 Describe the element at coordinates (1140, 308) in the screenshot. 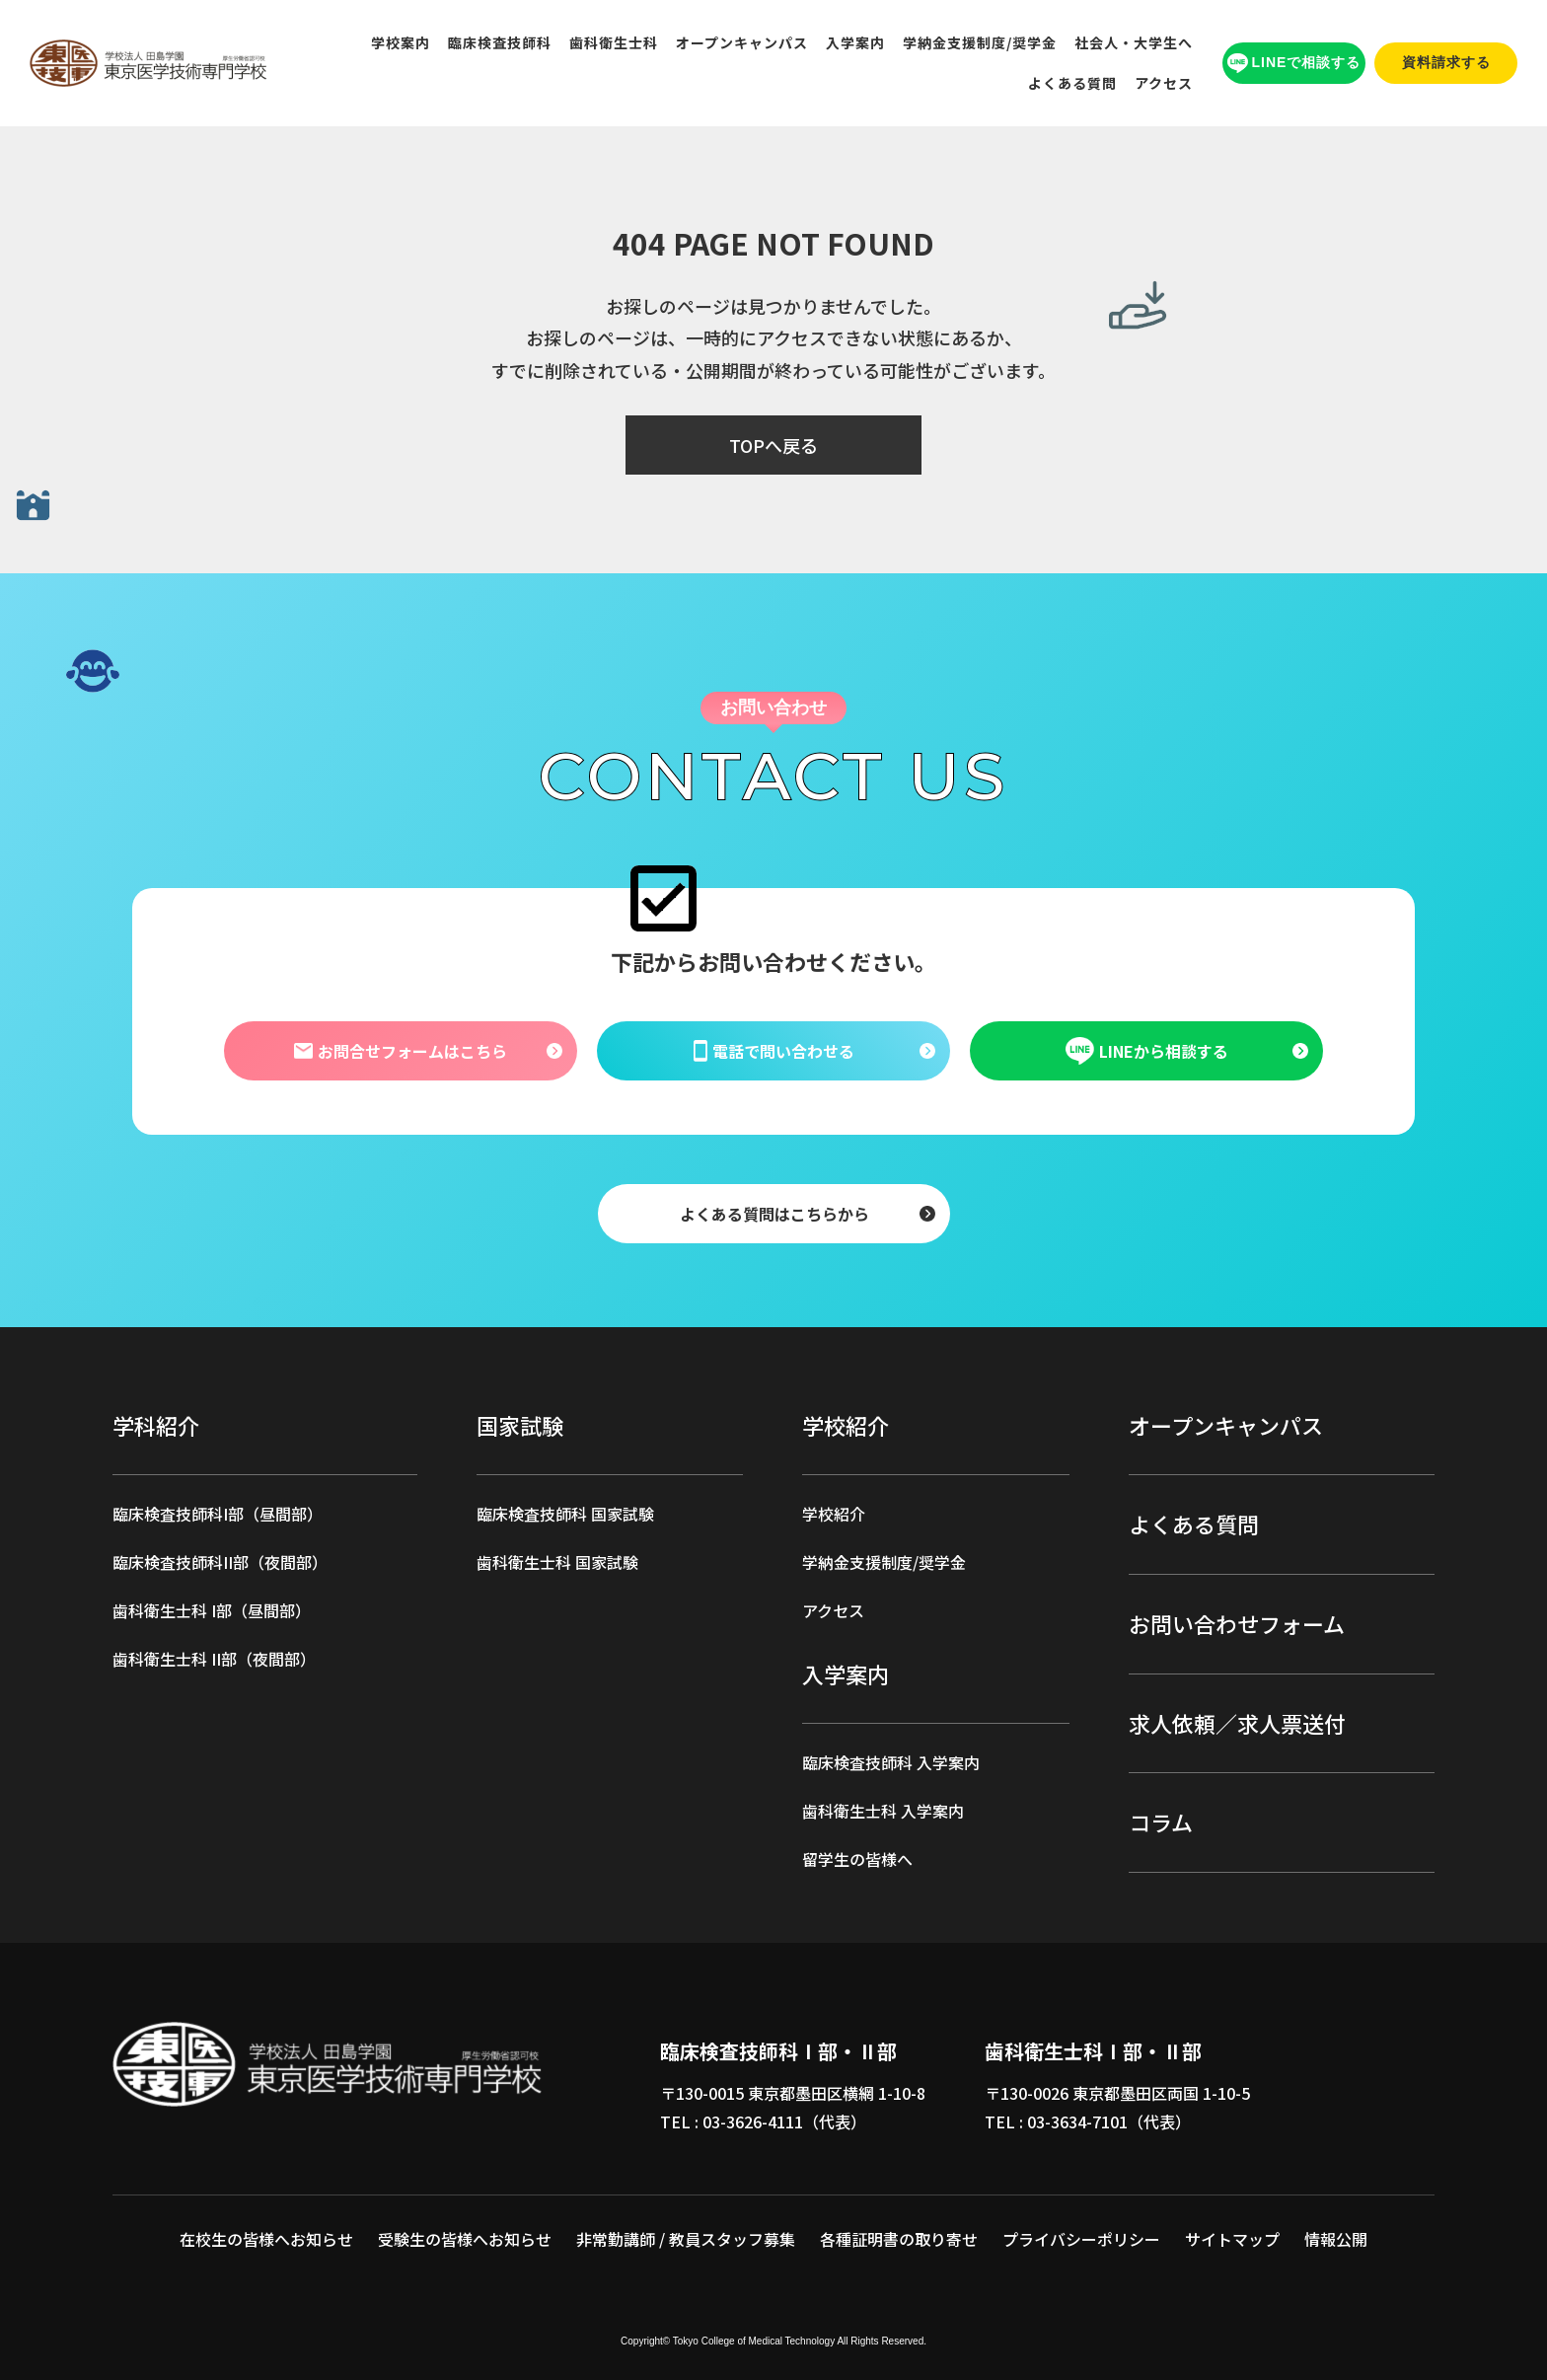

I see `receive or accept an incoming item` at that location.